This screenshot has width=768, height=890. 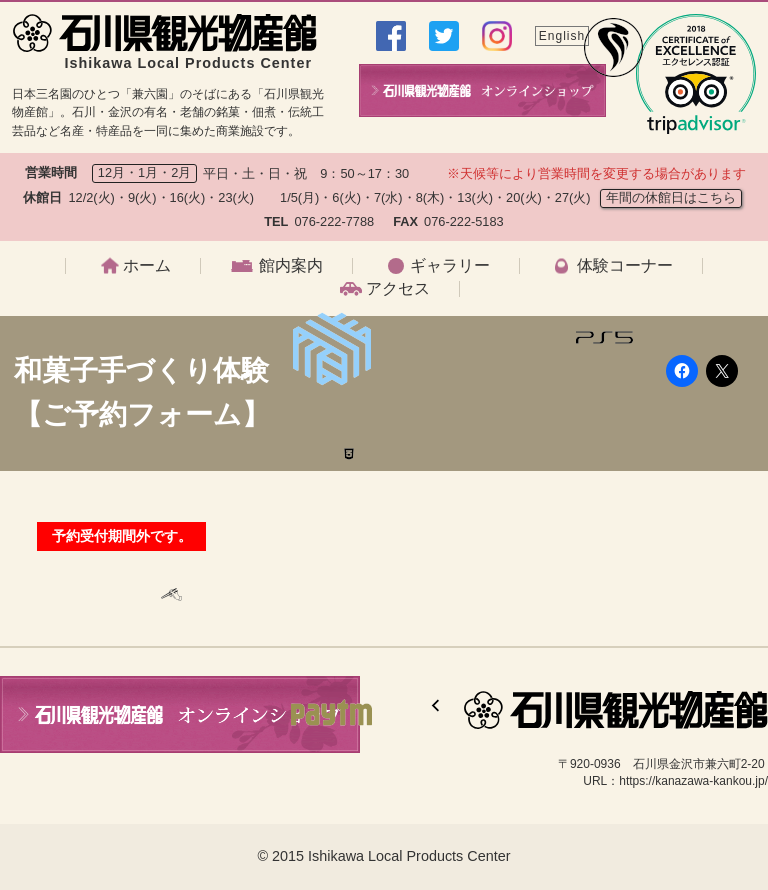 I want to click on linkerd service mesh platform logo, so click(x=332, y=349).